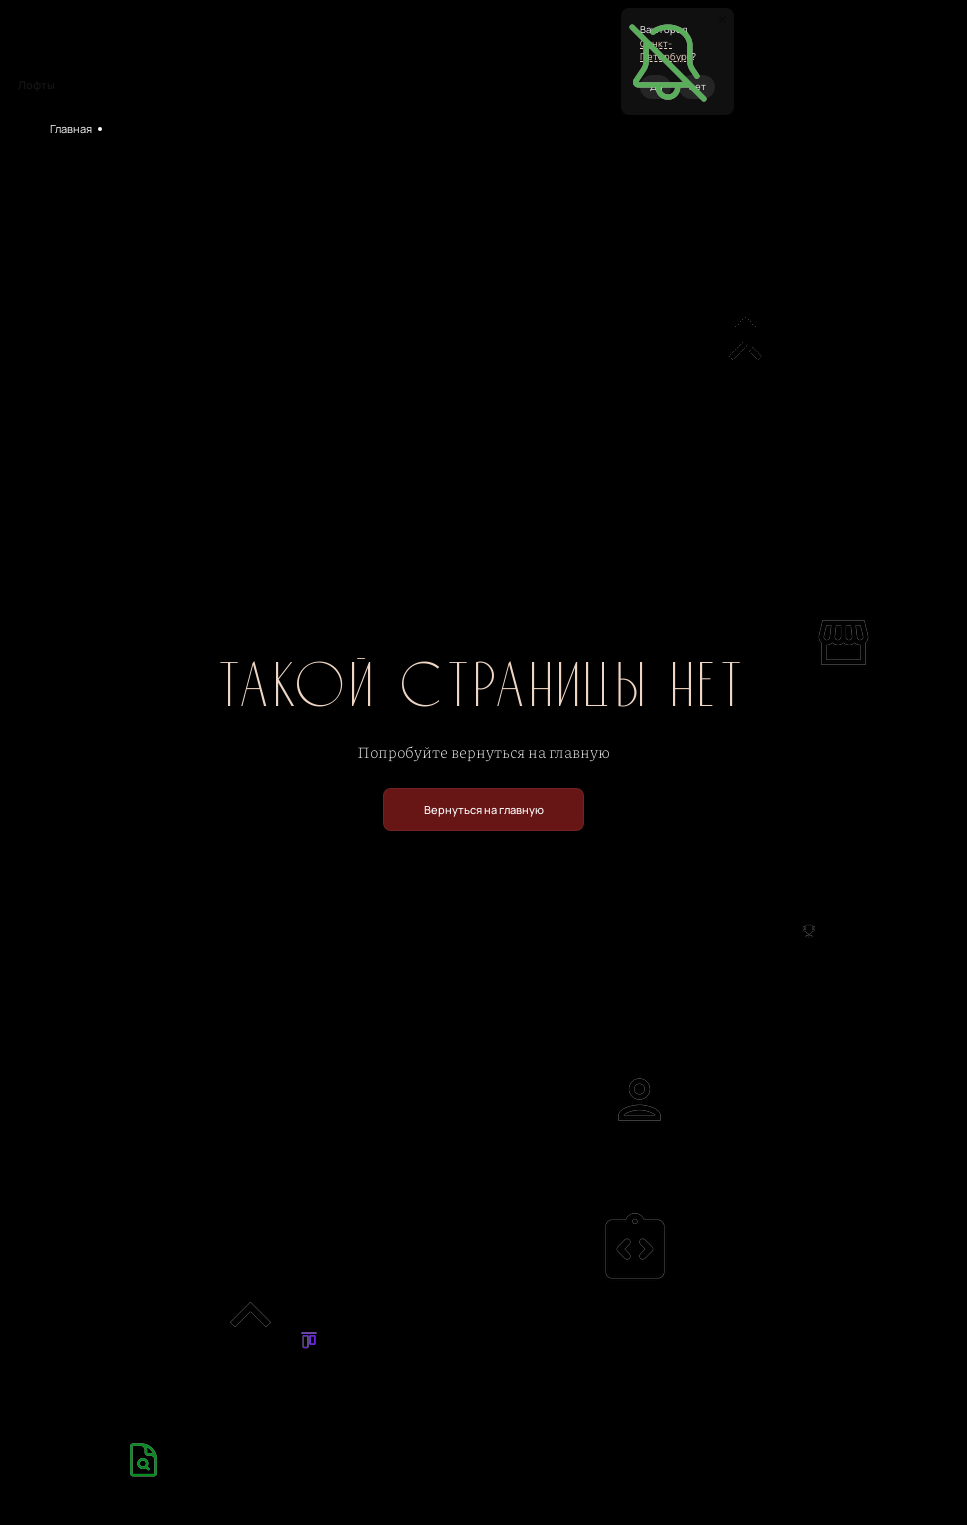 The width and height of the screenshot is (967, 1525). I want to click on view achievements or awards, so click(809, 931).